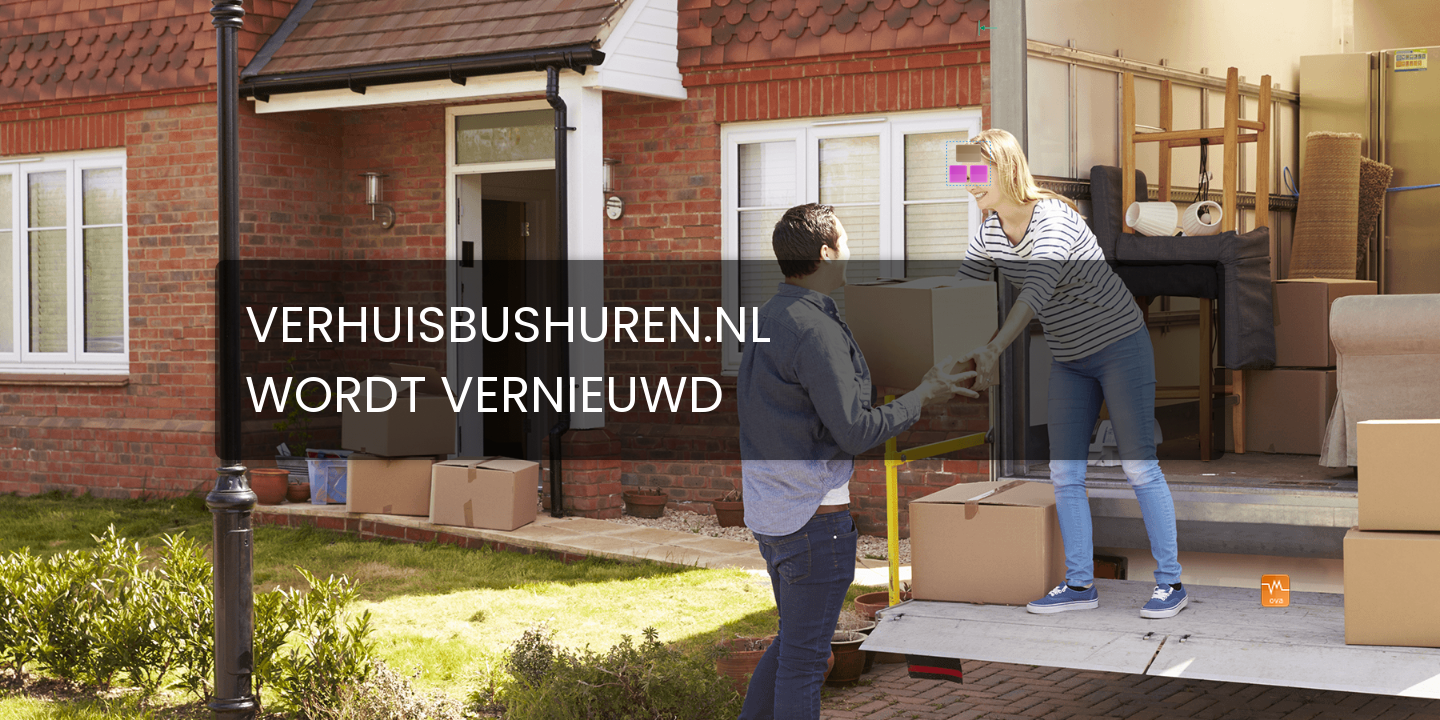 This screenshot has height=720, width=1440. Describe the element at coordinates (988, 28) in the screenshot. I see `go to the first item in a list or sequence` at that location.